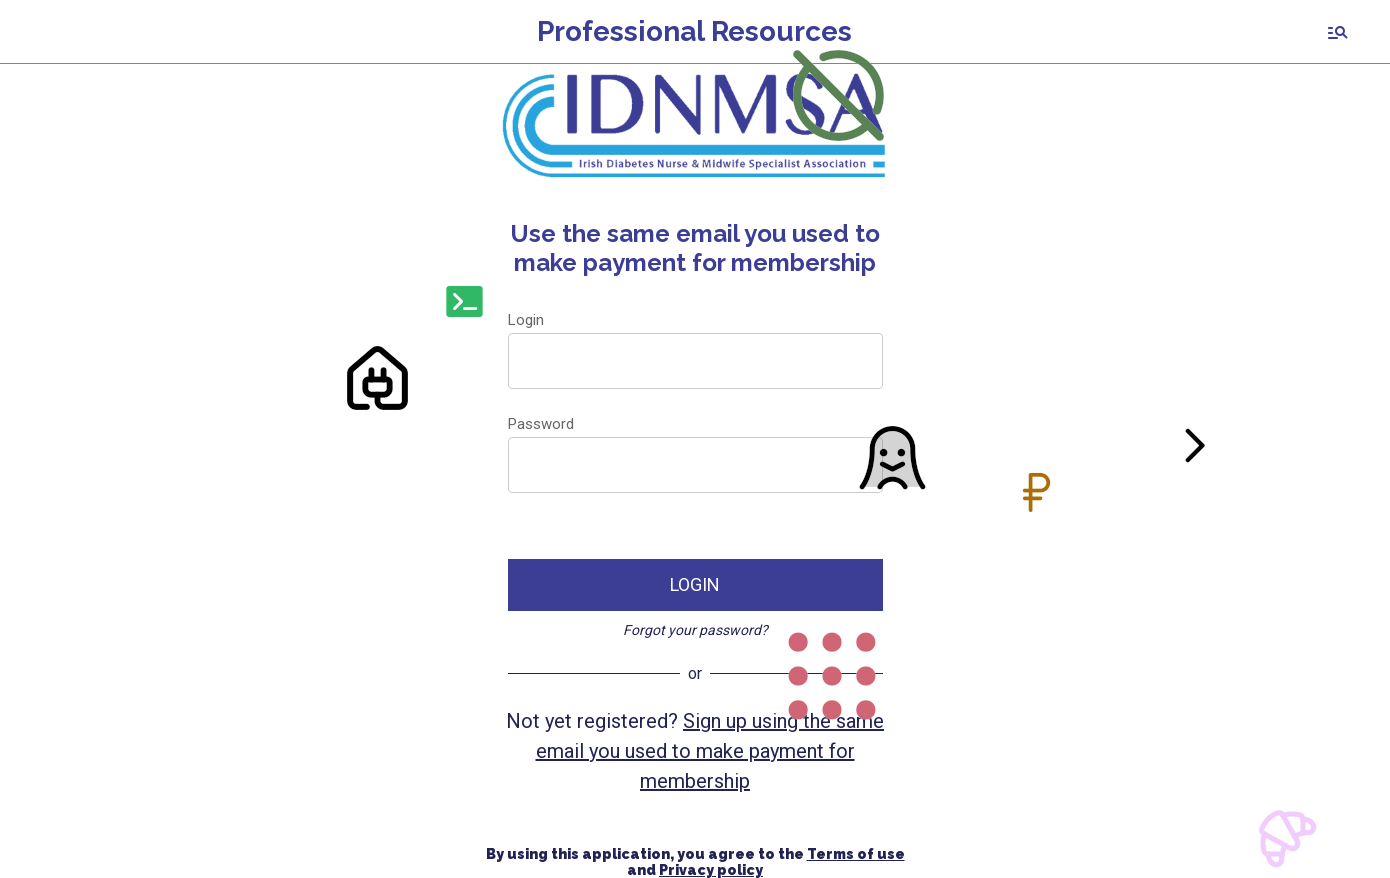  Describe the element at coordinates (832, 676) in the screenshot. I see `drag to rearrange items` at that location.